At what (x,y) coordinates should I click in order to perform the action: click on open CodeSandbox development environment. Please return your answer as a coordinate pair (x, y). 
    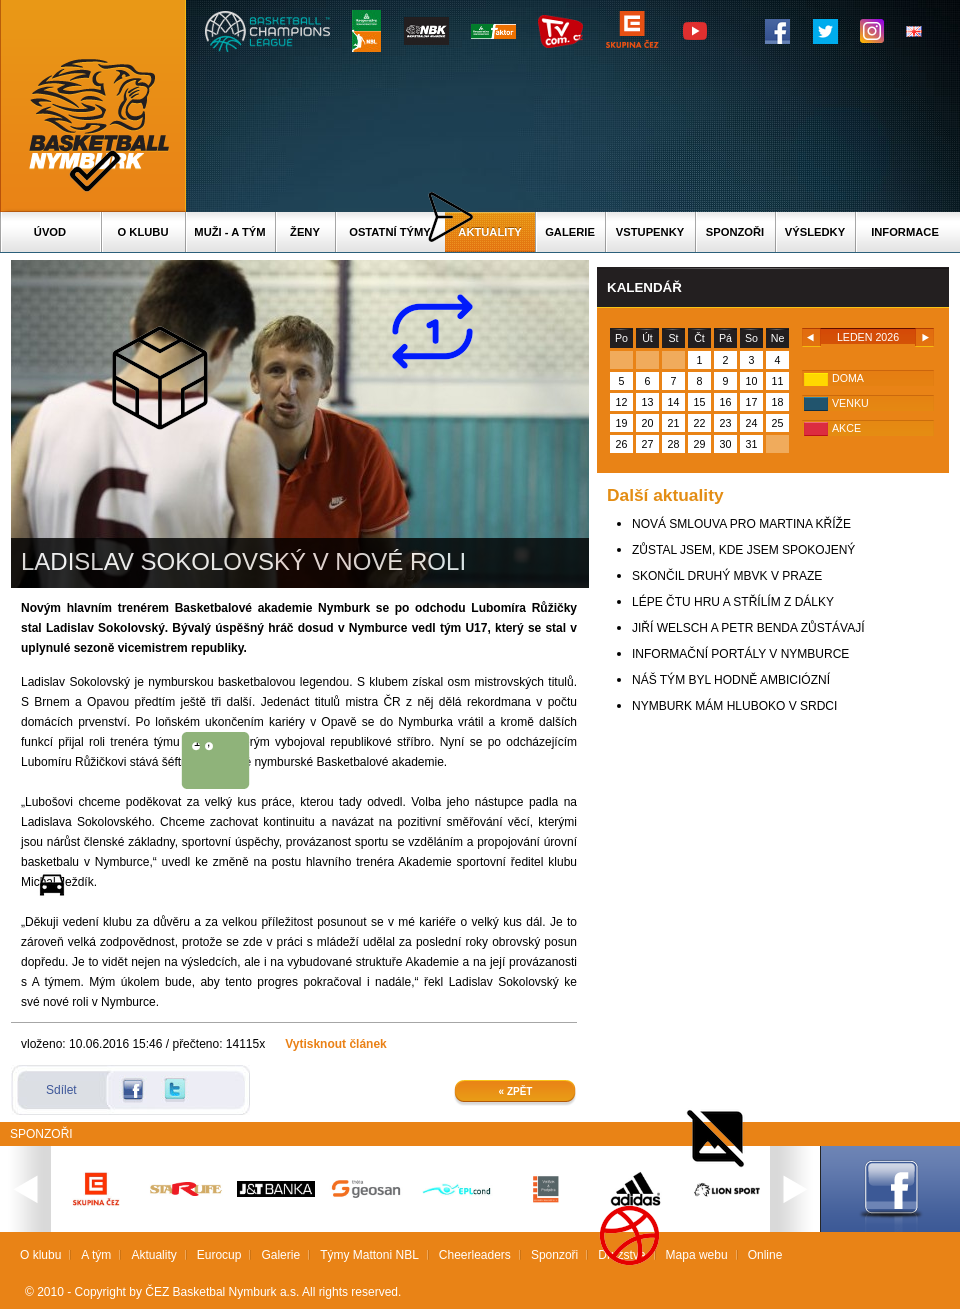
    Looking at the image, I should click on (160, 378).